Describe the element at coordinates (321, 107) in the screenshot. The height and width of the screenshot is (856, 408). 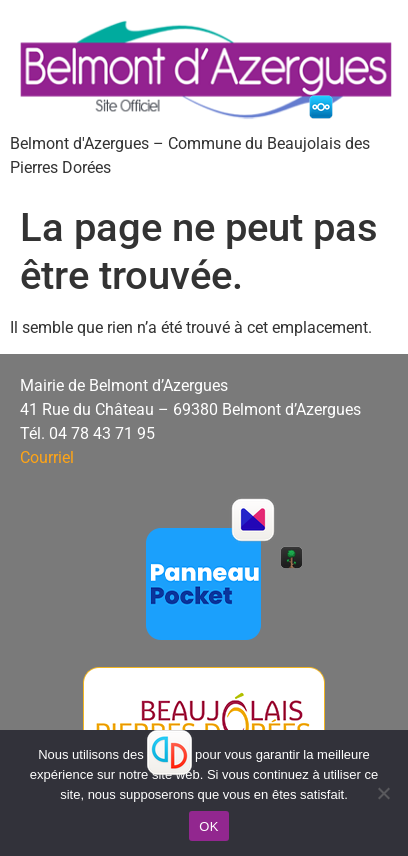
I see `open ownCloud file sync and sharing app` at that location.